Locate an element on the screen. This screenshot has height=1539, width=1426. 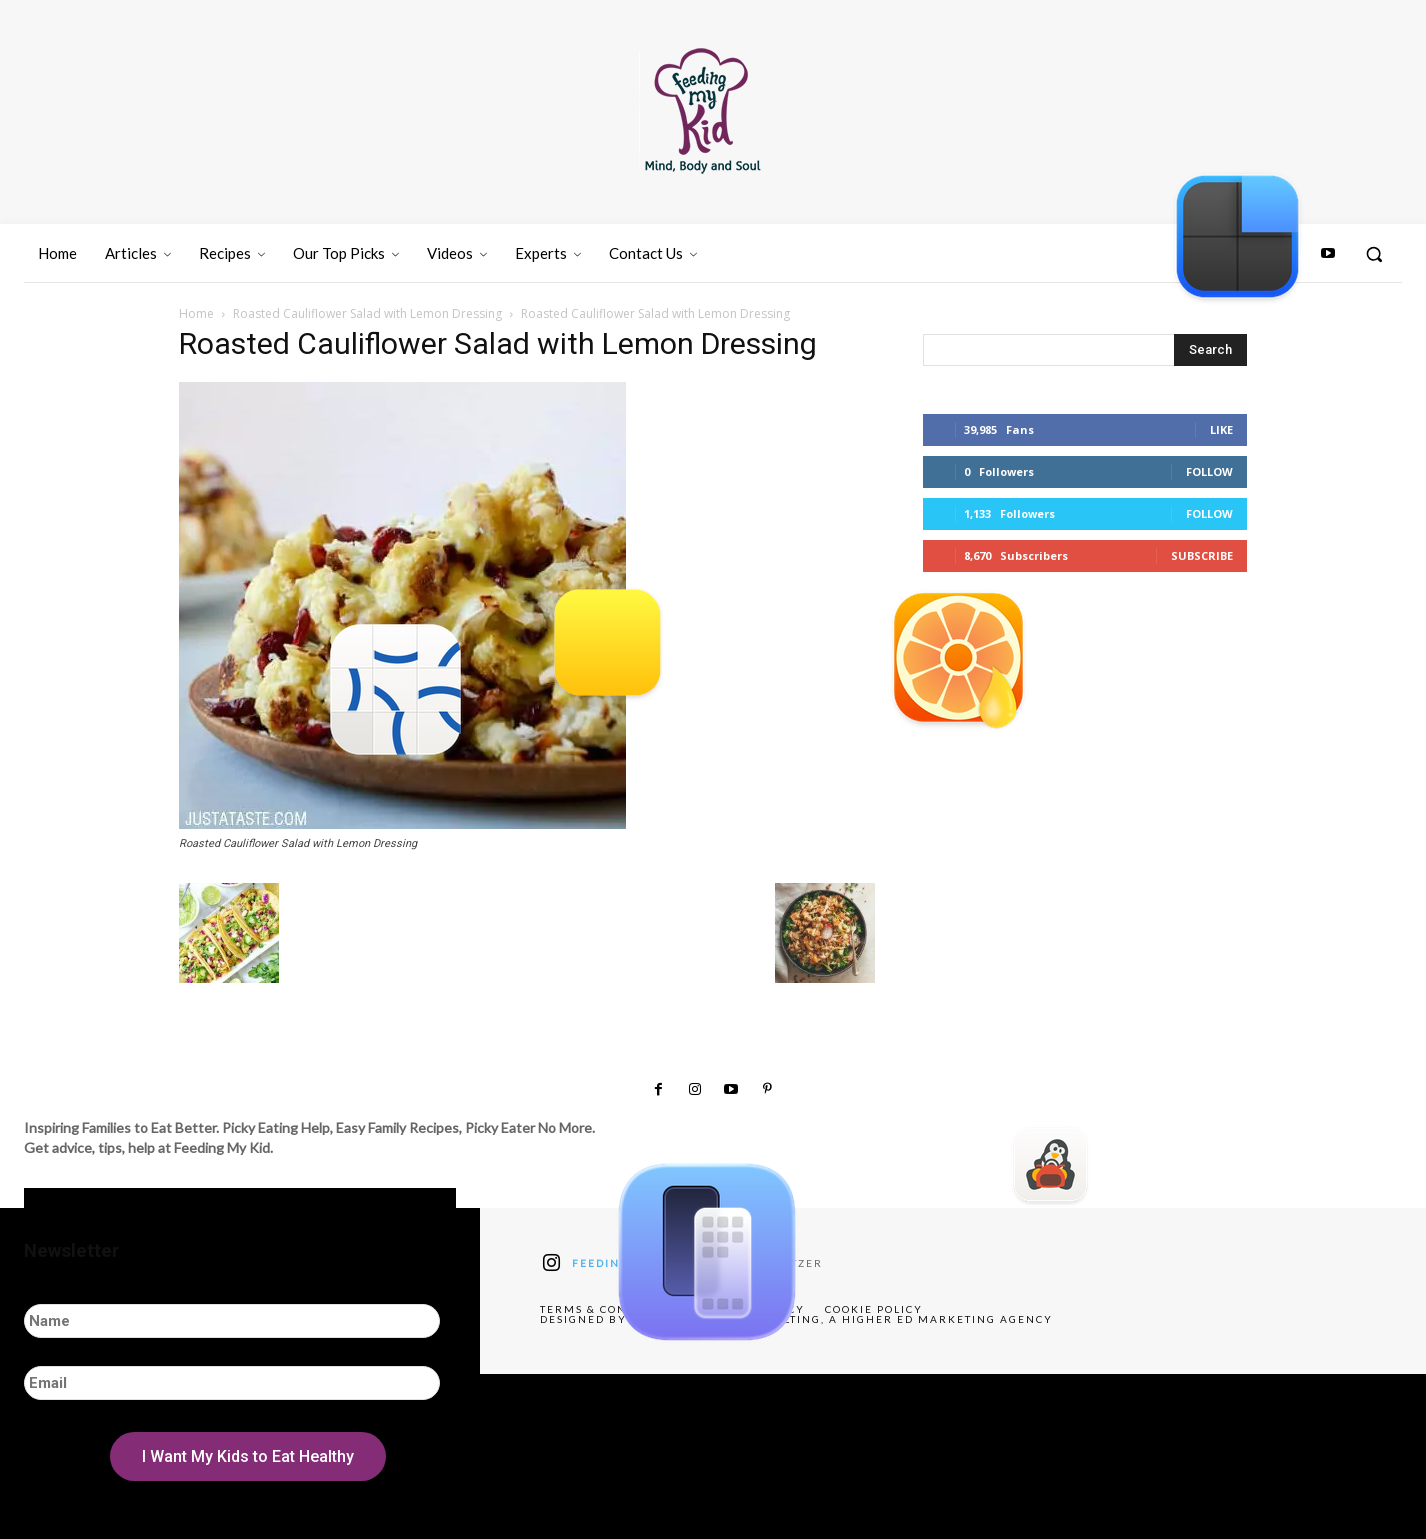
open kde connect preferences is located at coordinates (707, 1252).